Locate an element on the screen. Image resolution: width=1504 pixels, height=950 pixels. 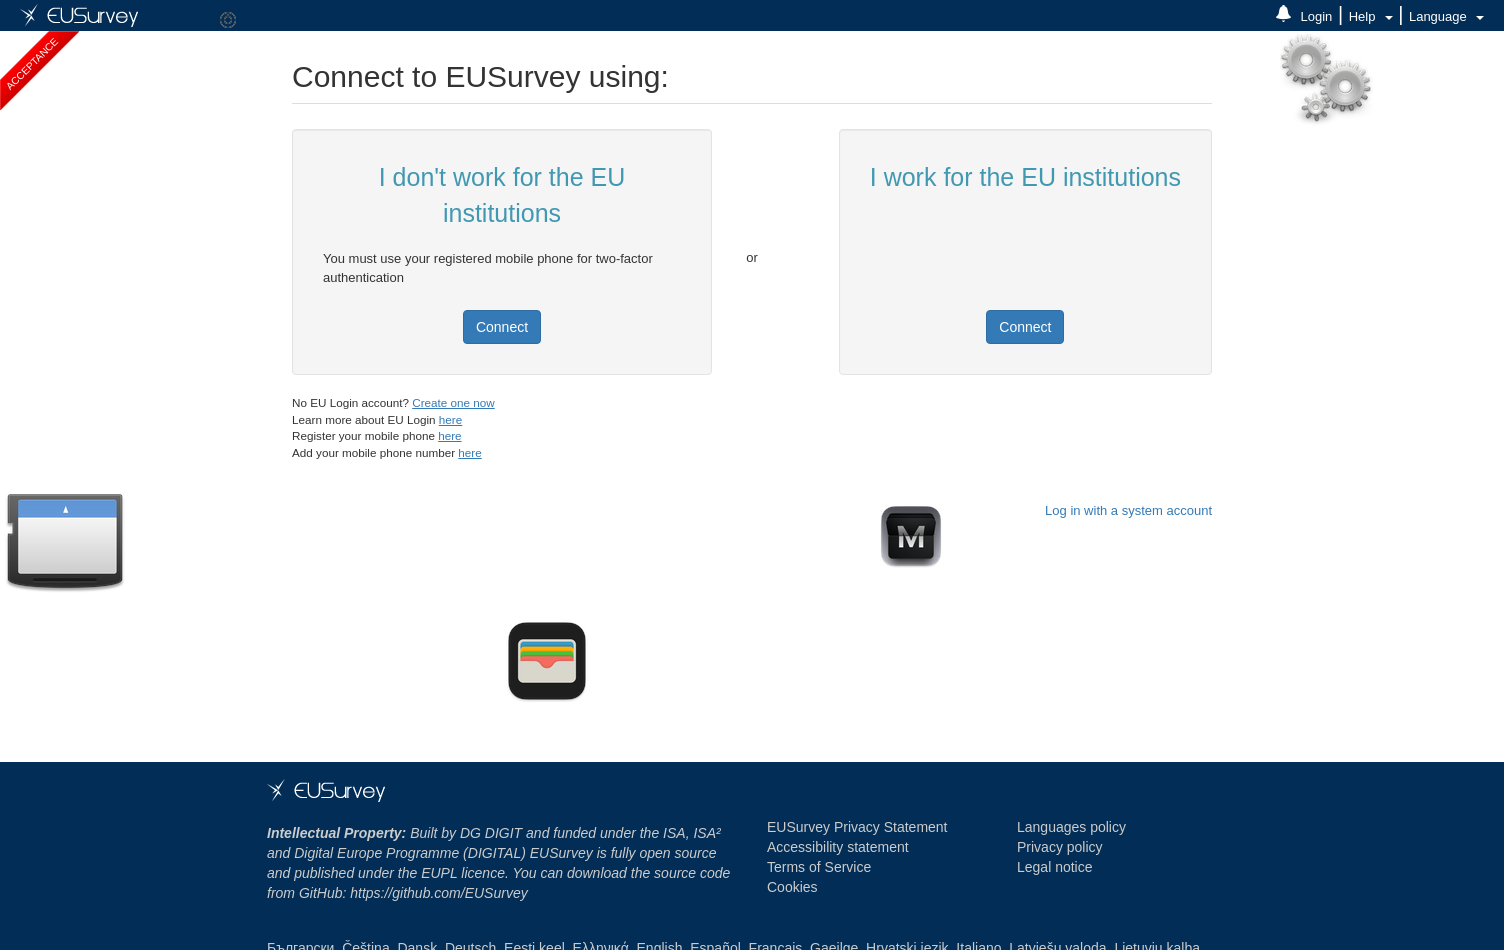
open MeetingBar app for calendar and meeting management is located at coordinates (911, 536).